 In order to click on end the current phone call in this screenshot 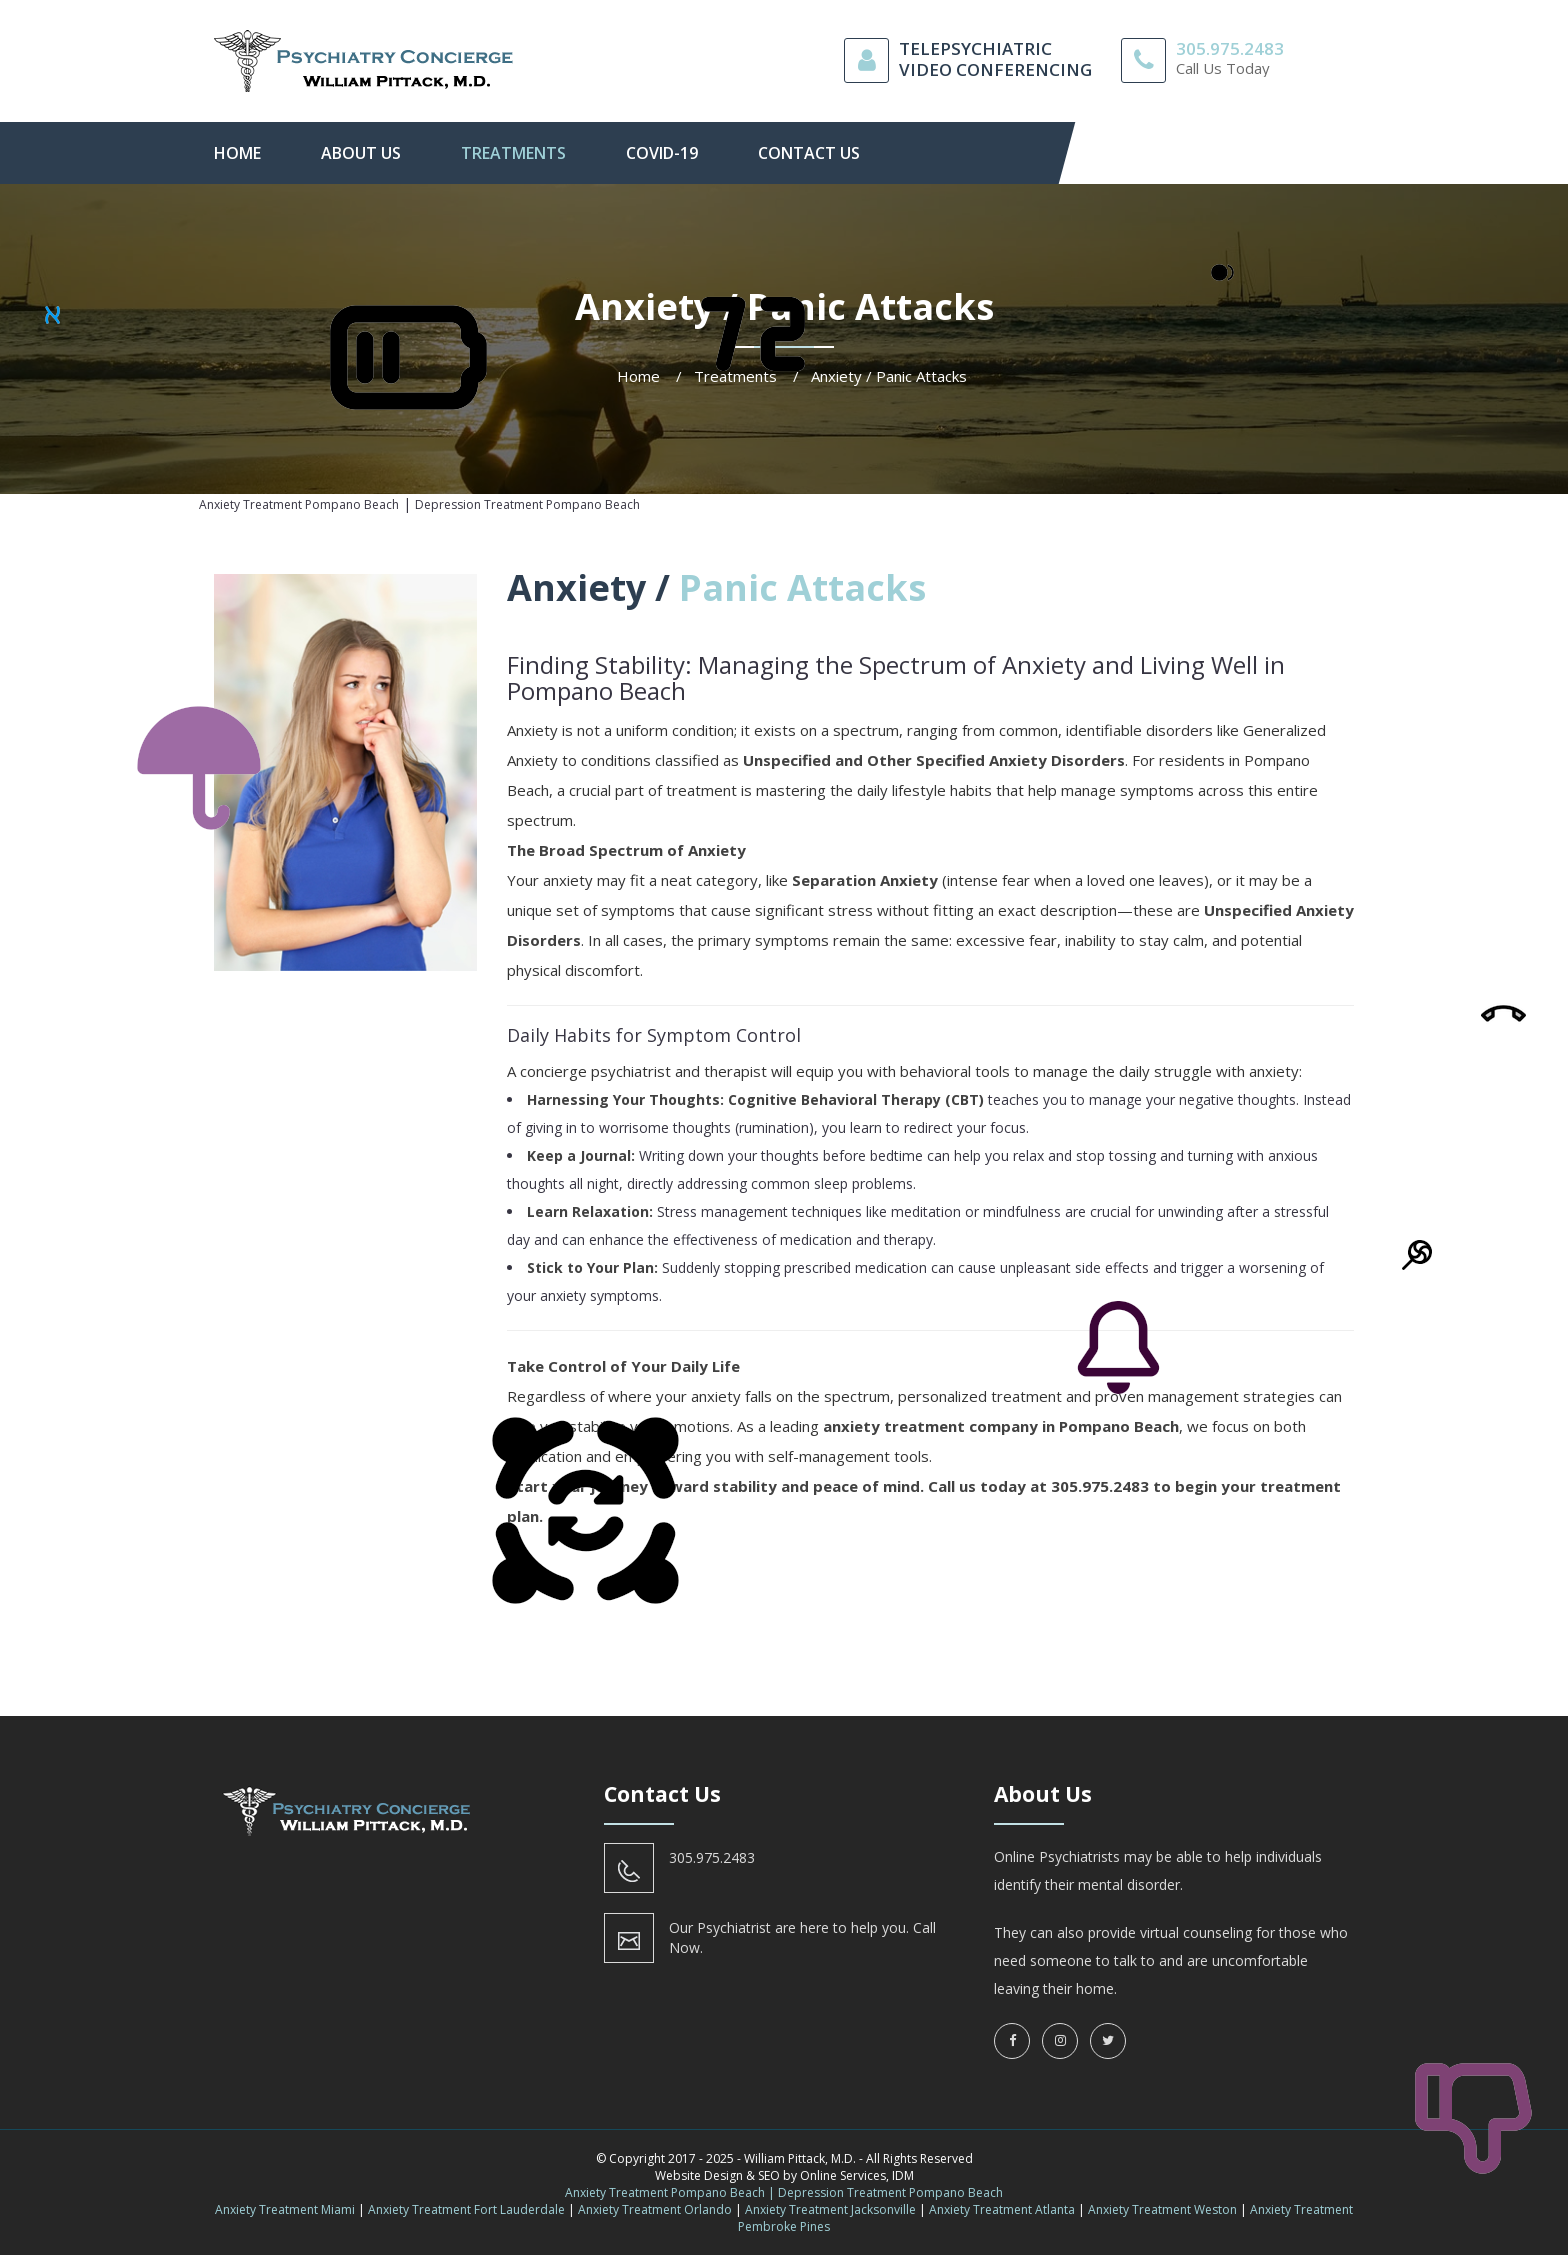, I will do `click(1503, 1014)`.